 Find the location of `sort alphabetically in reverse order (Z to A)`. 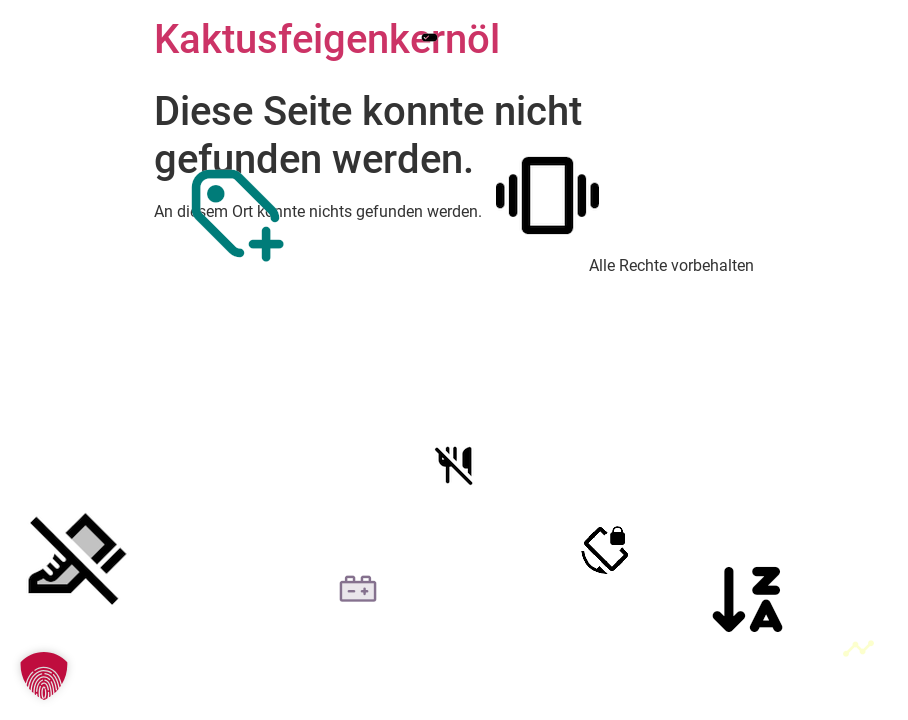

sort alphabetically in reverse order (Z to A) is located at coordinates (747, 599).